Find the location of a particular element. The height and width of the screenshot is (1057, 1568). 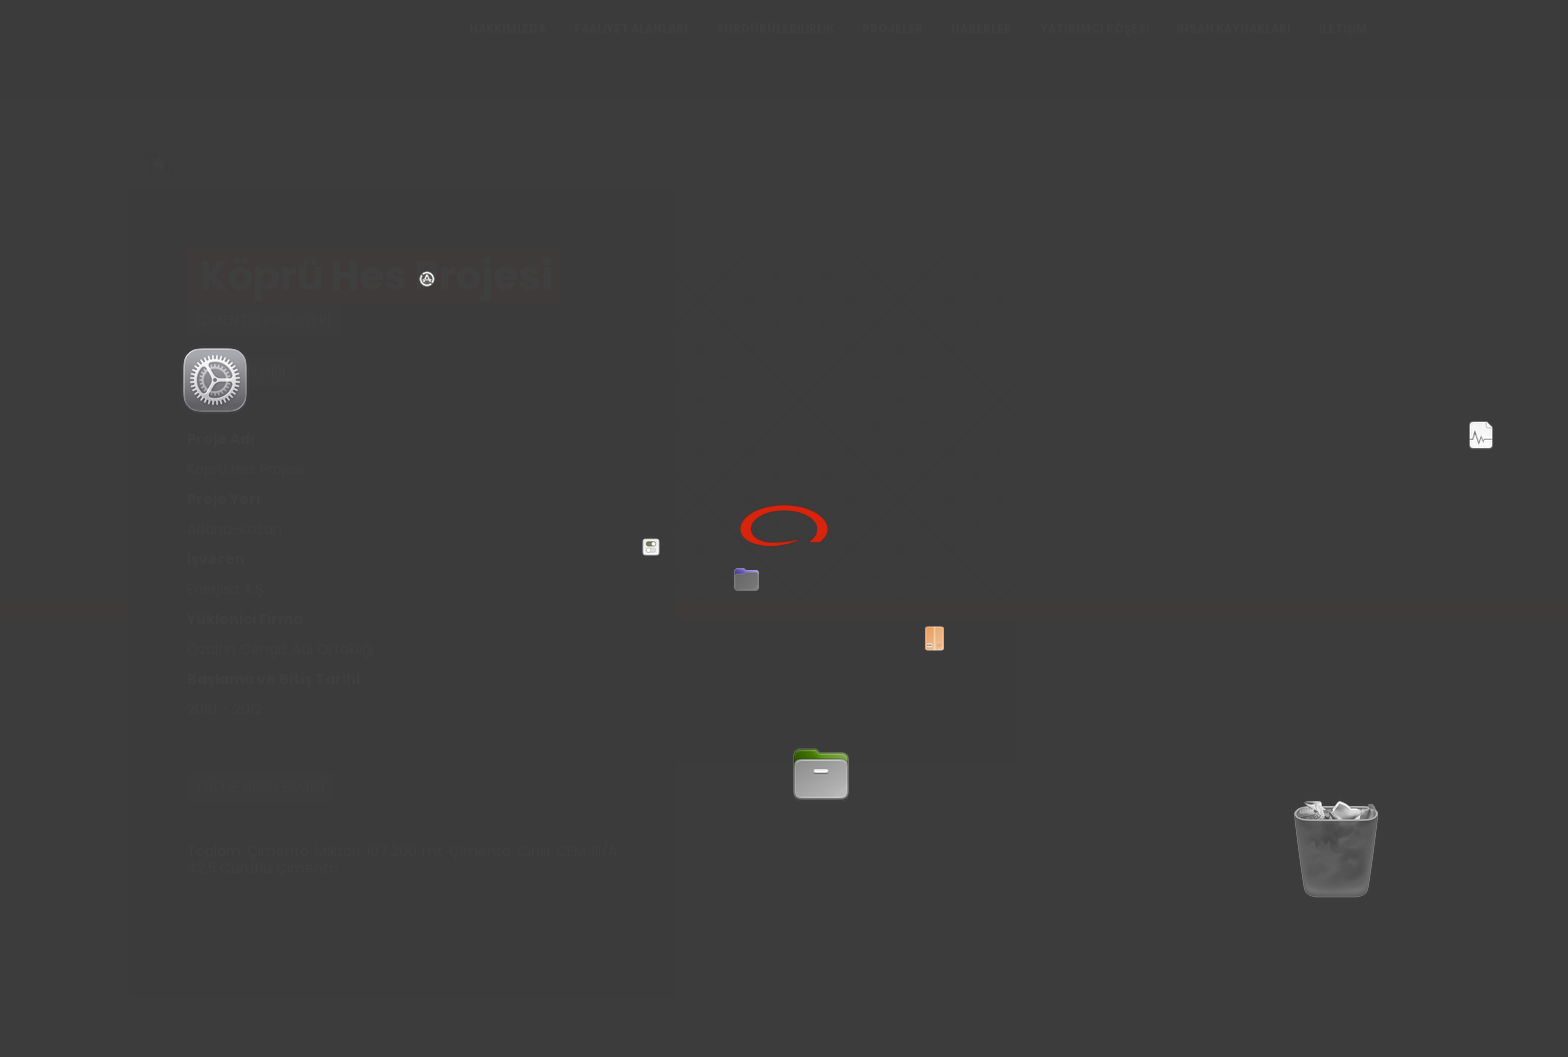

check for available software updates is located at coordinates (427, 279).